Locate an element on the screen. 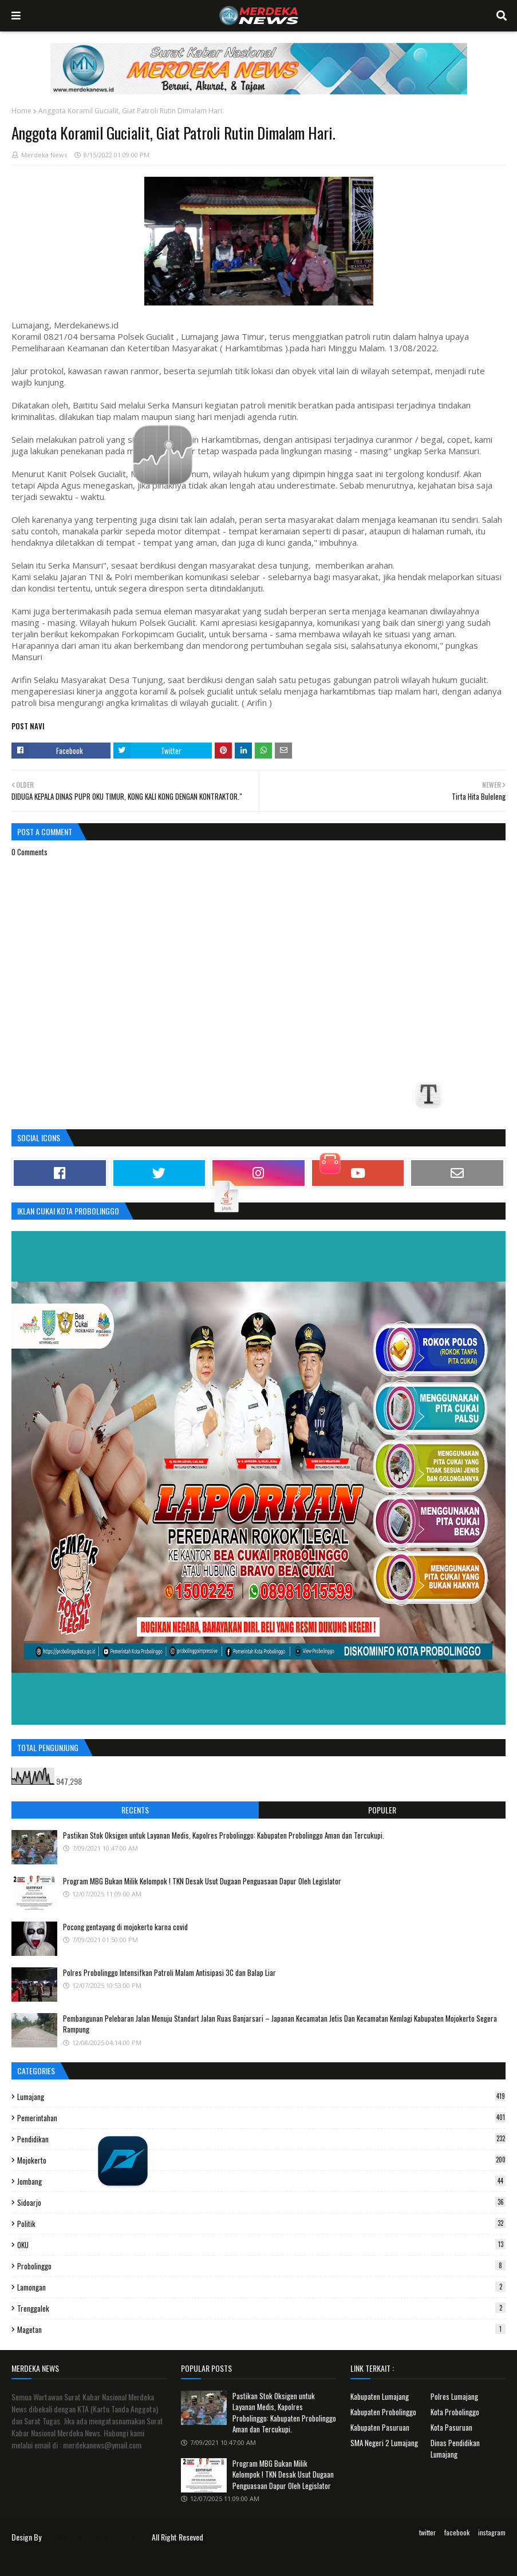  launch need for speed racing game is located at coordinates (123, 2161).